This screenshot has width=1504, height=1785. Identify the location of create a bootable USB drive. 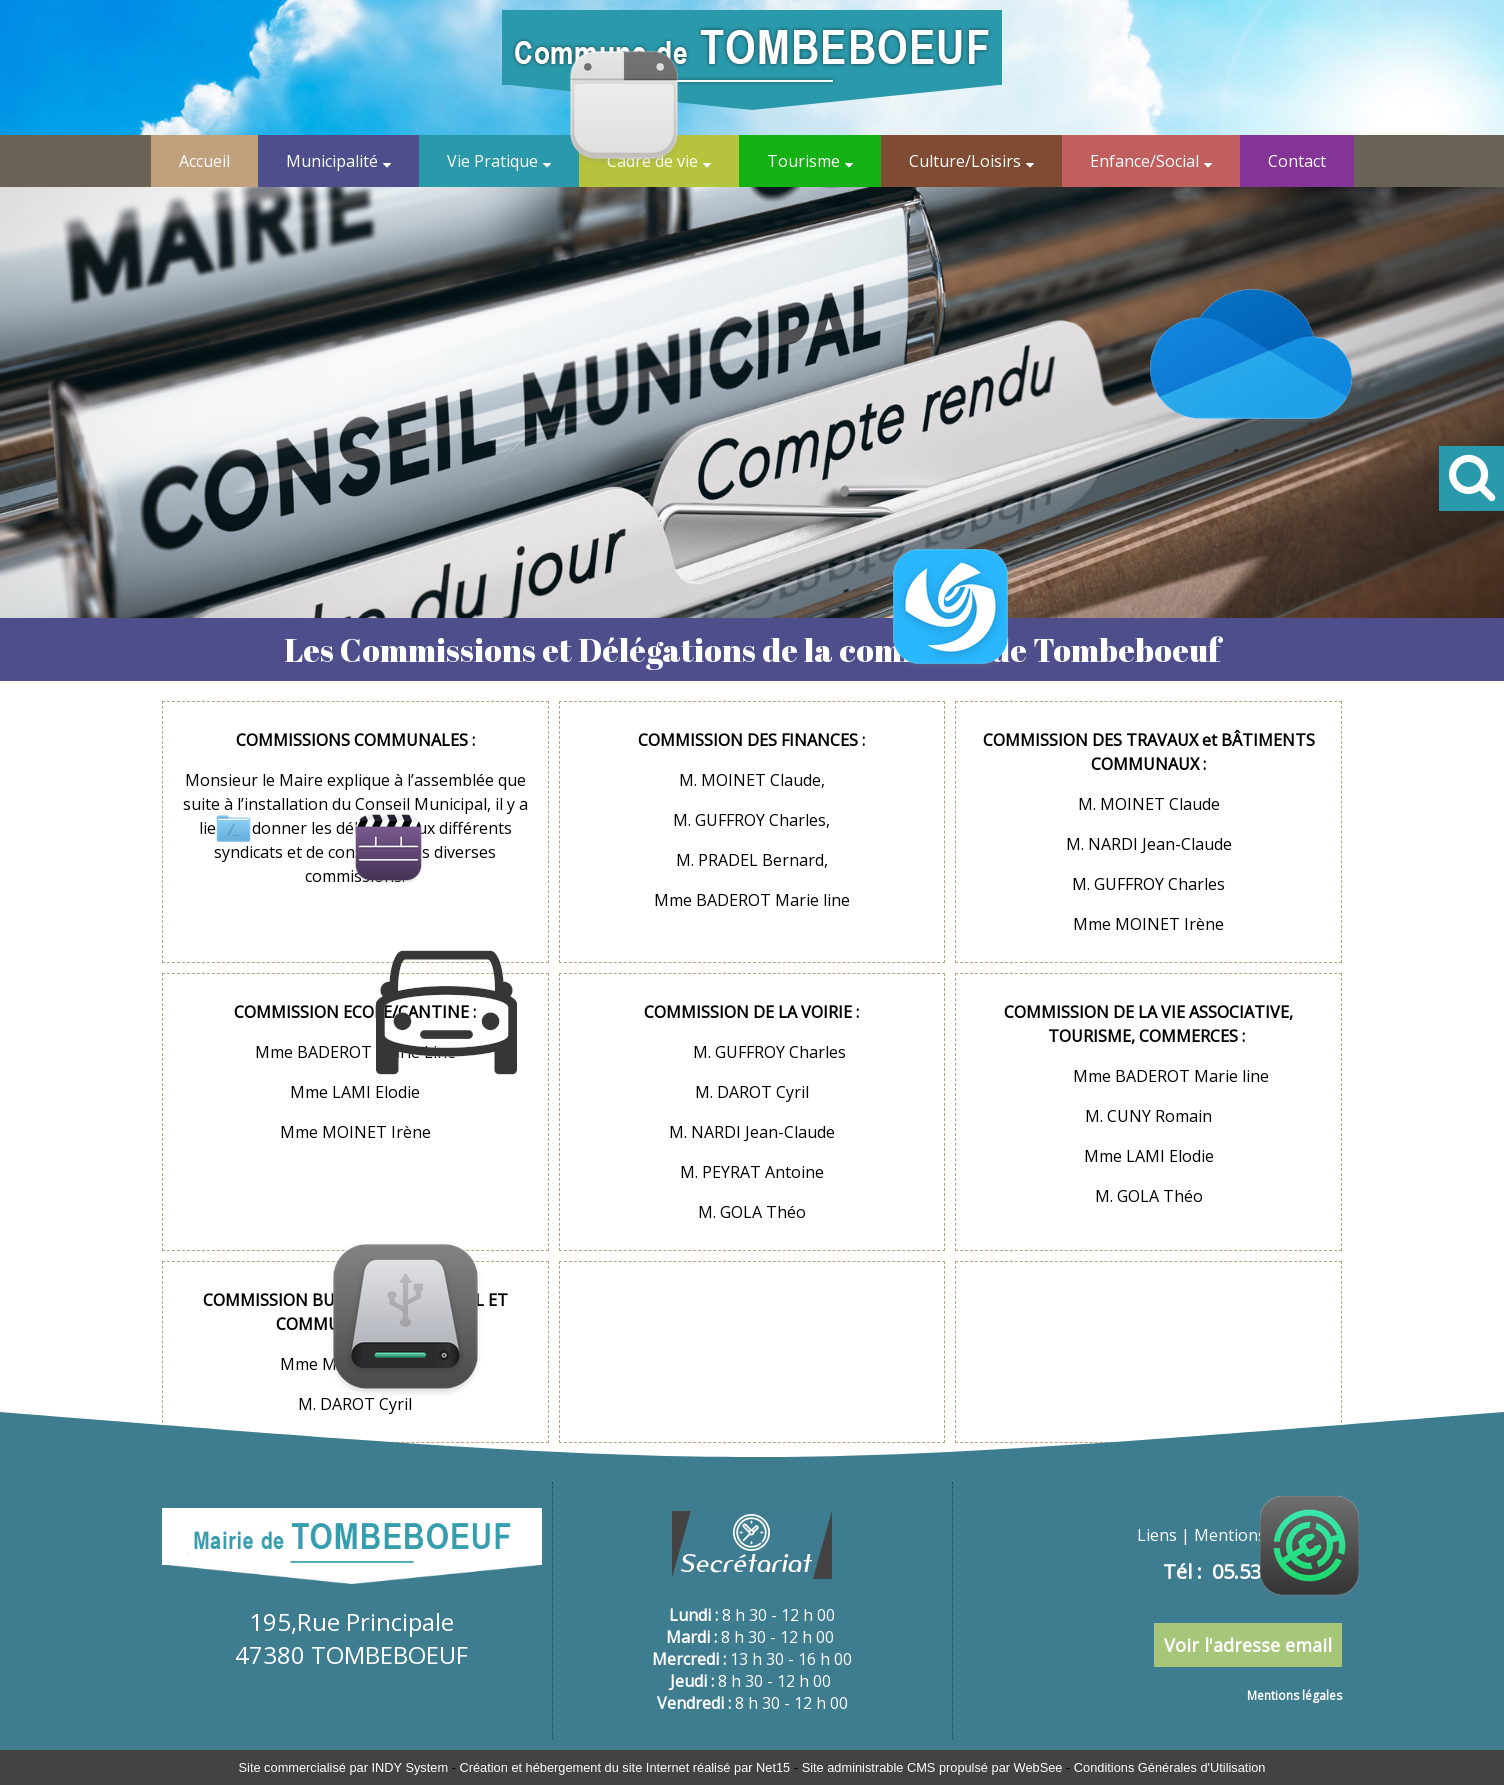
(405, 1316).